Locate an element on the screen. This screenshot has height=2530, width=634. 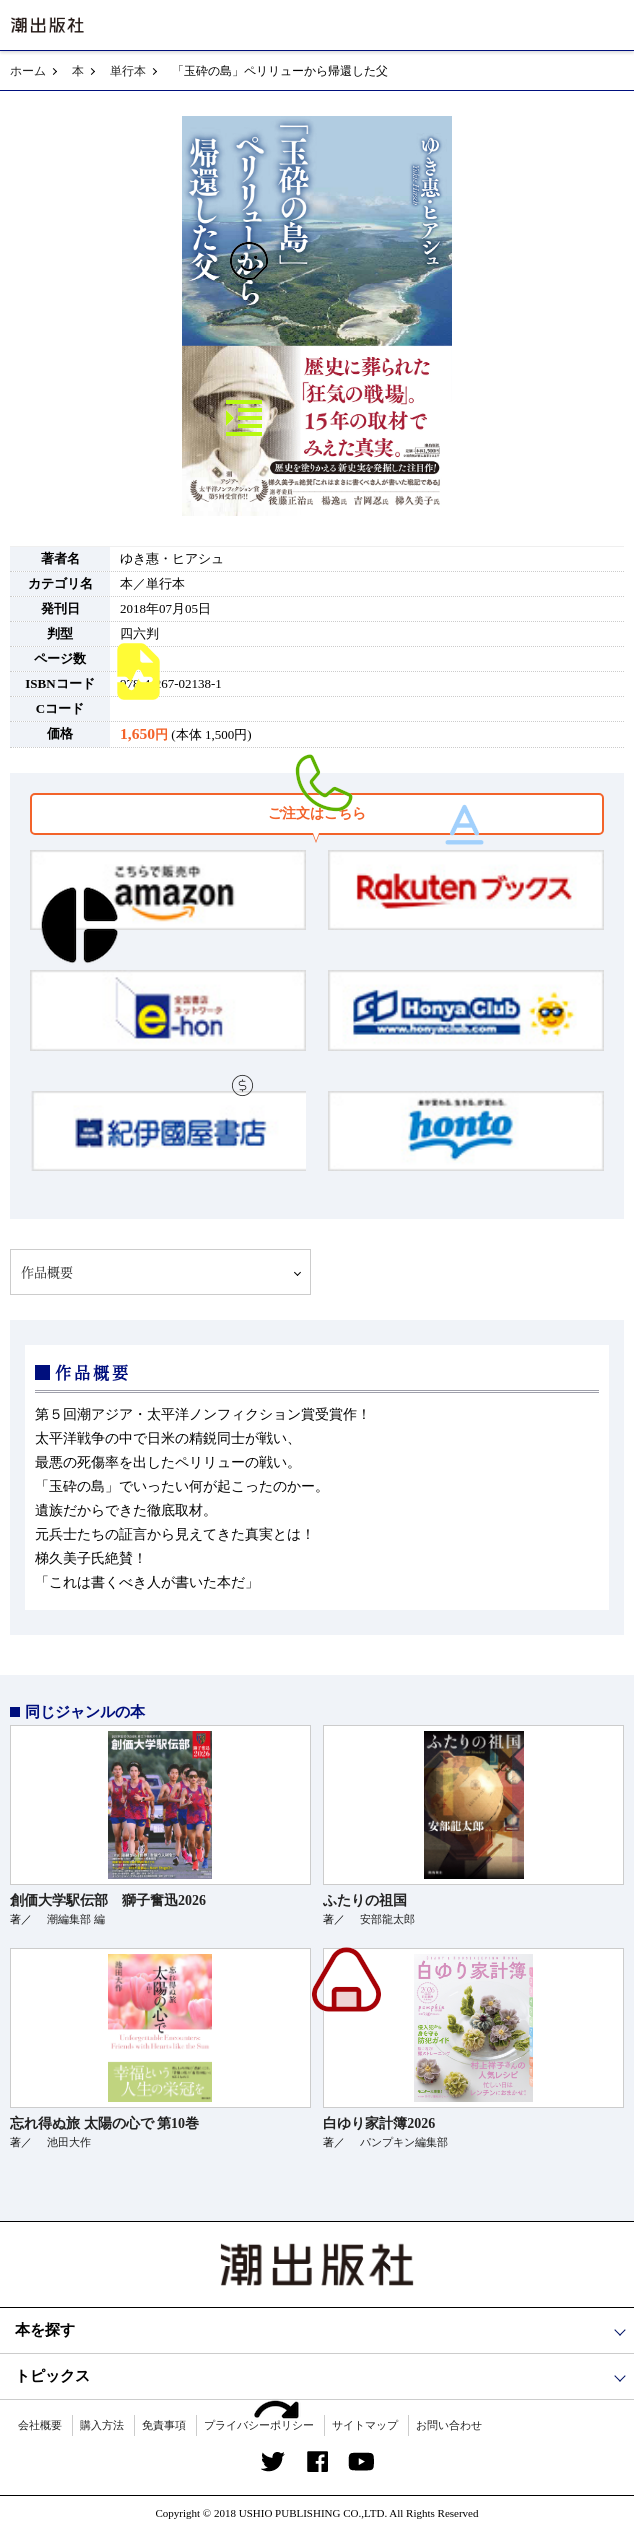
make a phone call is located at coordinates (323, 784).